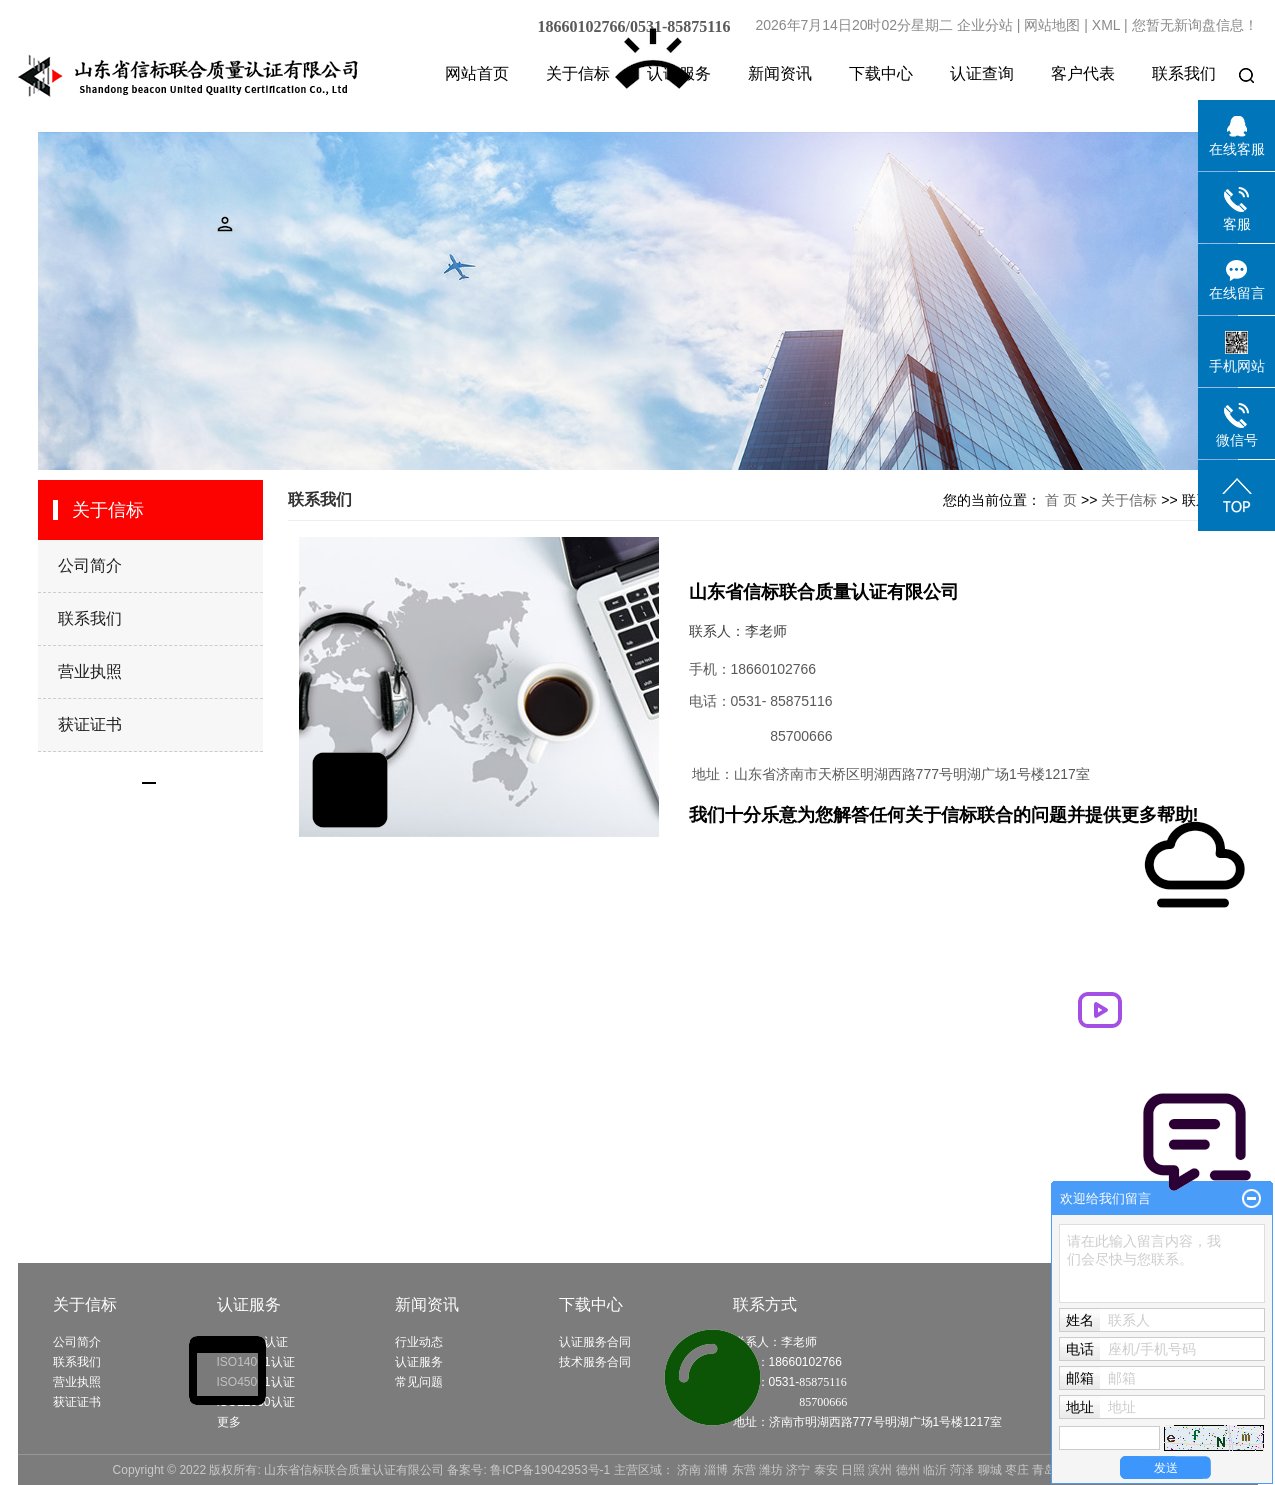 This screenshot has width=1275, height=1485. I want to click on indicates foggy weather conditions, so click(1193, 867).